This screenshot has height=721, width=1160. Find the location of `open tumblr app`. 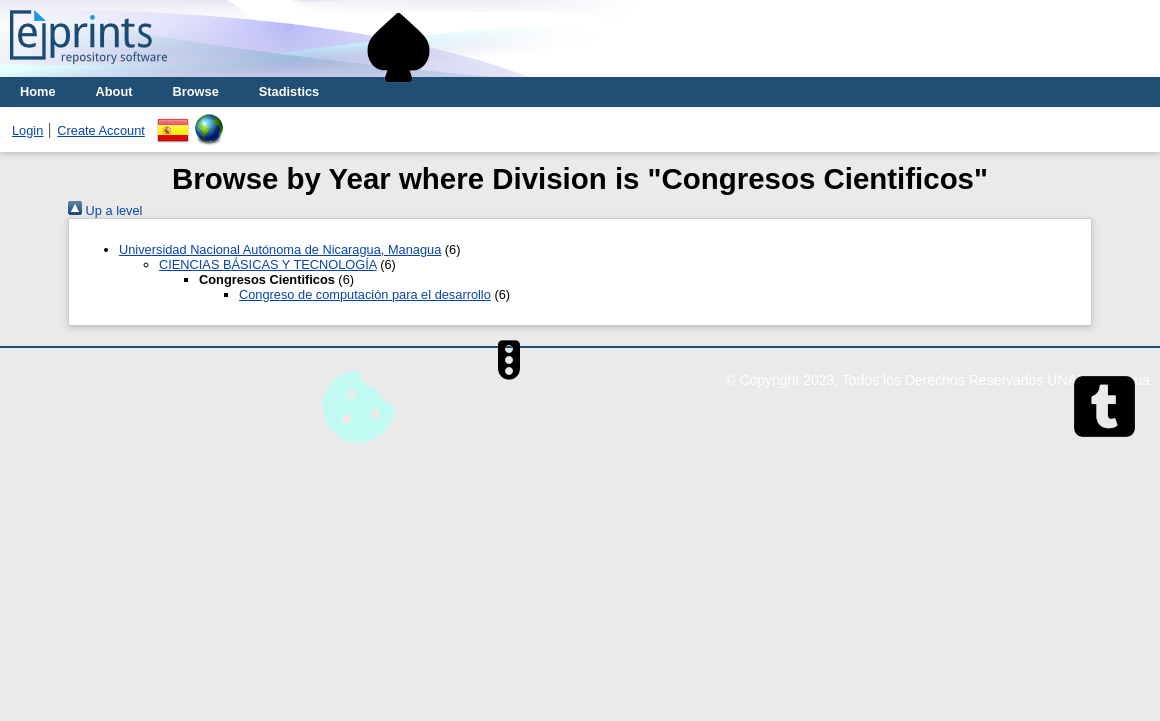

open tumblr app is located at coordinates (1104, 406).